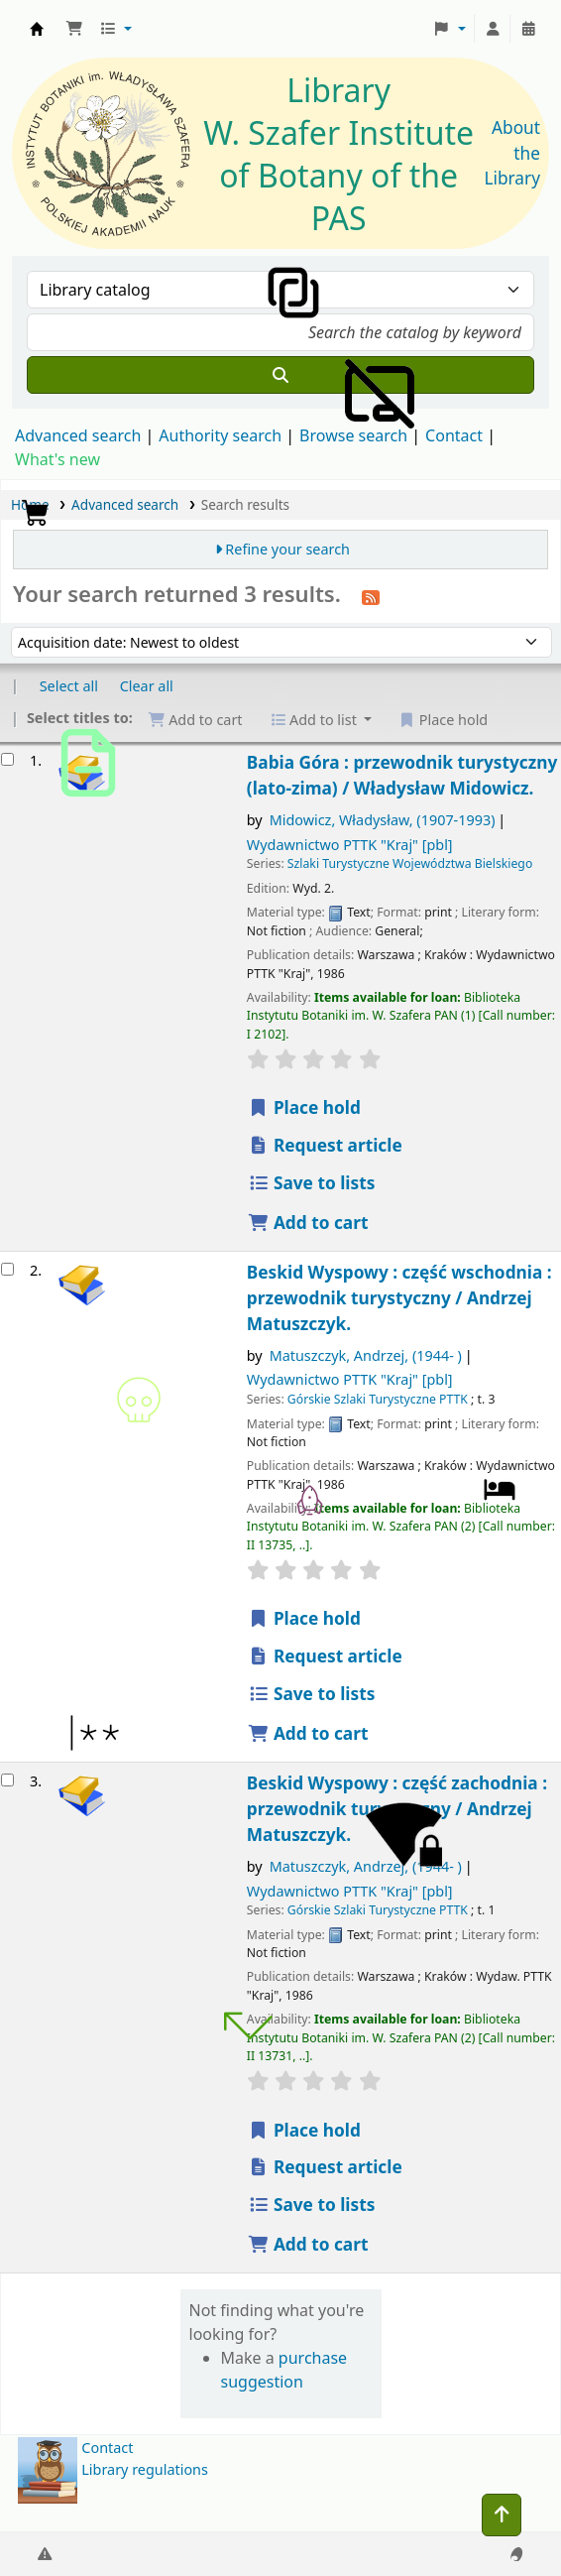 The width and height of the screenshot is (561, 2576). What do you see at coordinates (403, 1834) in the screenshot?
I see `connect to a password-protected wifi network` at bounding box center [403, 1834].